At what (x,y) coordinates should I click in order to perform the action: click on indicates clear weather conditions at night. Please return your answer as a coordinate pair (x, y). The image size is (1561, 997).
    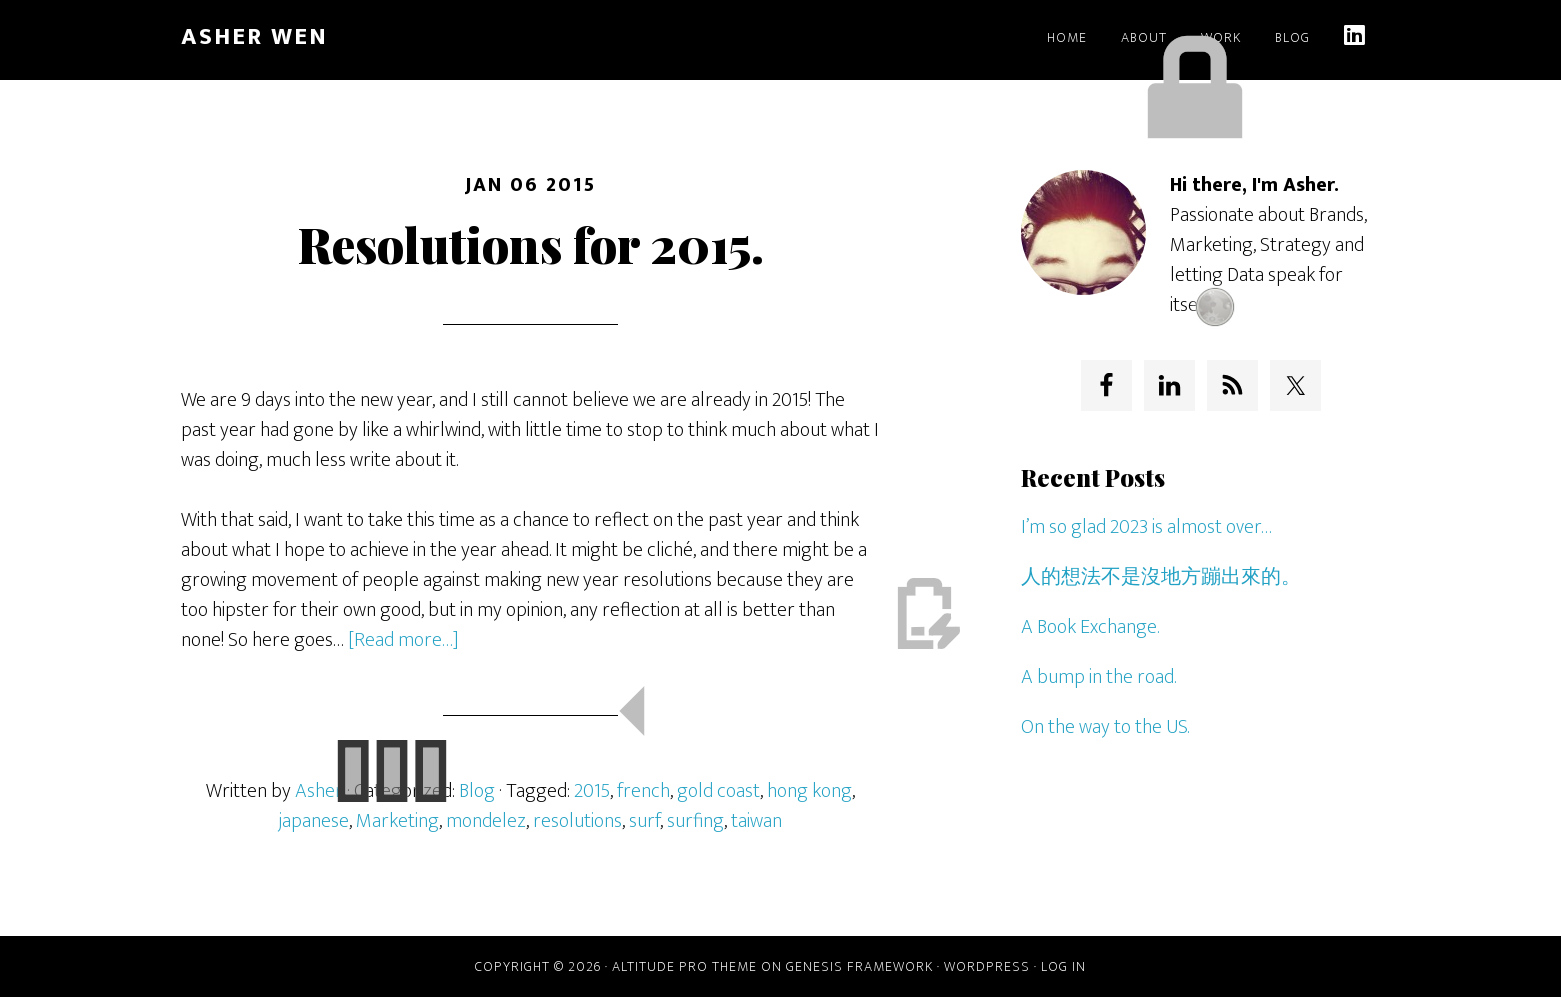
    Looking at the image, I should click on (1215, 307).